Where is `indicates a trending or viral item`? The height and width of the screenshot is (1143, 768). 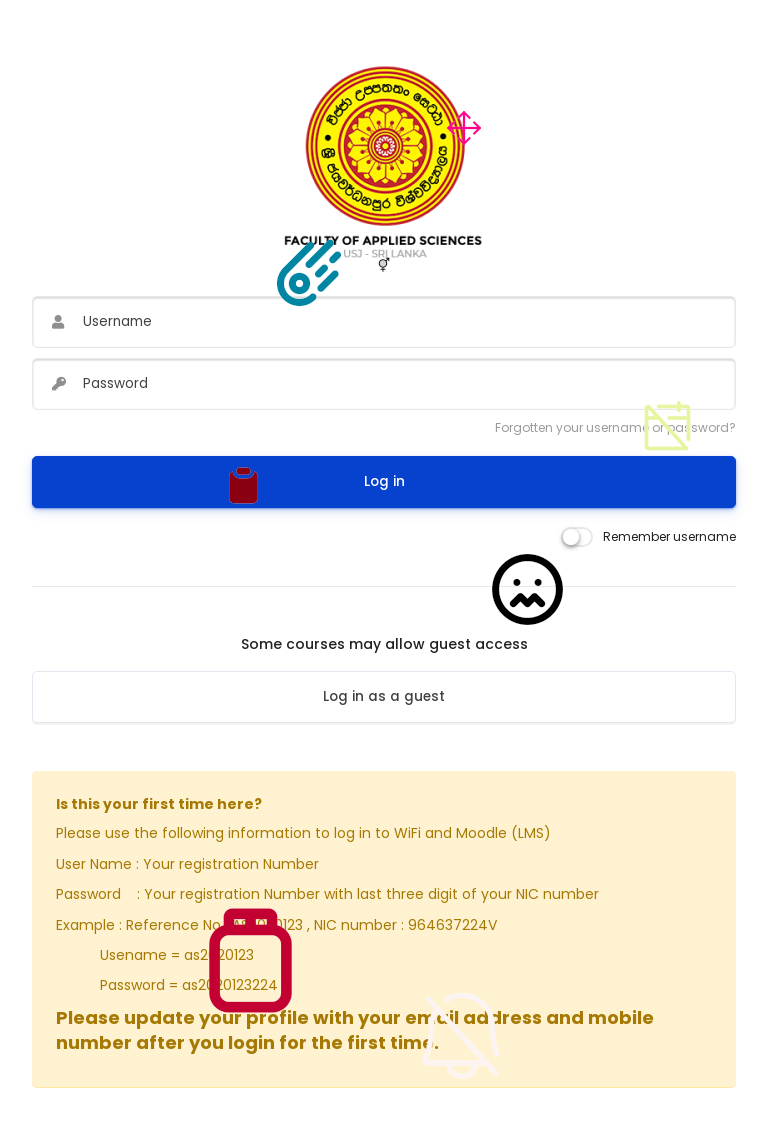 indicates a trending or viral item is located at coordinates (309, 274).